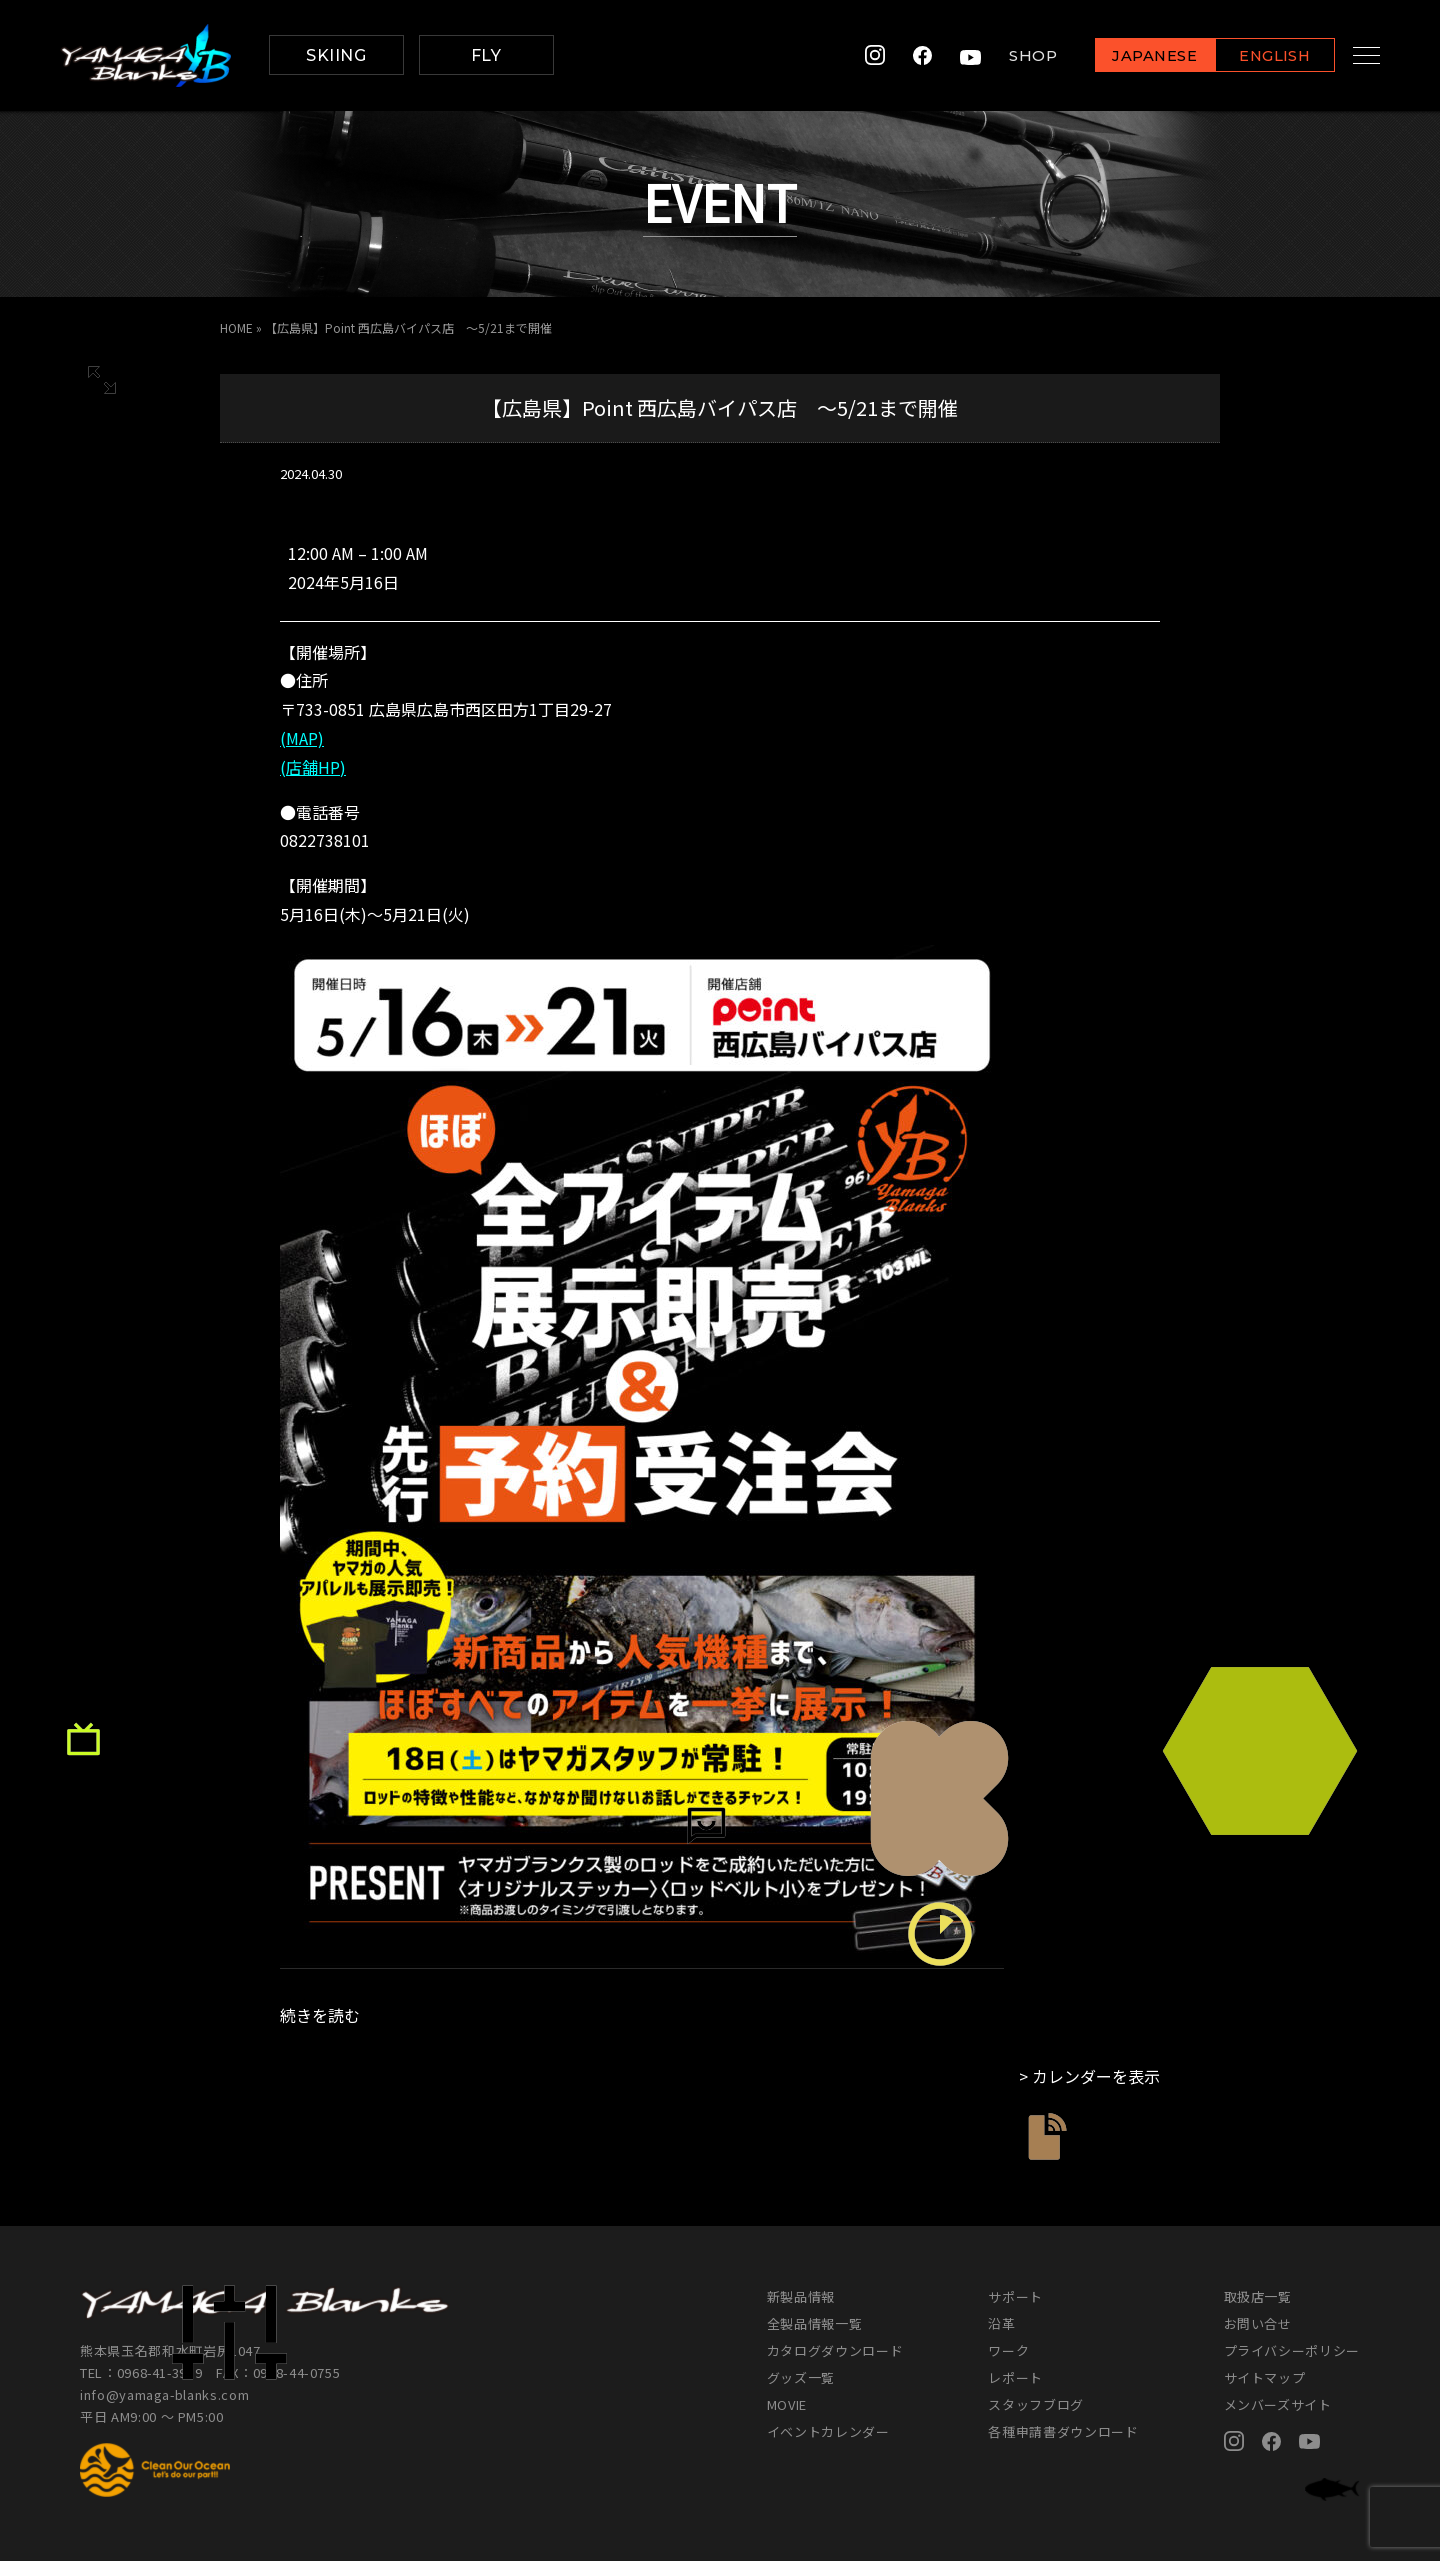 The width and height of the screenshot is (1440, 2561). What do you see at coordinates (939, 1798) in the screenshot?
I see `open Kickstarter app` at bounding box center [939, 1798].